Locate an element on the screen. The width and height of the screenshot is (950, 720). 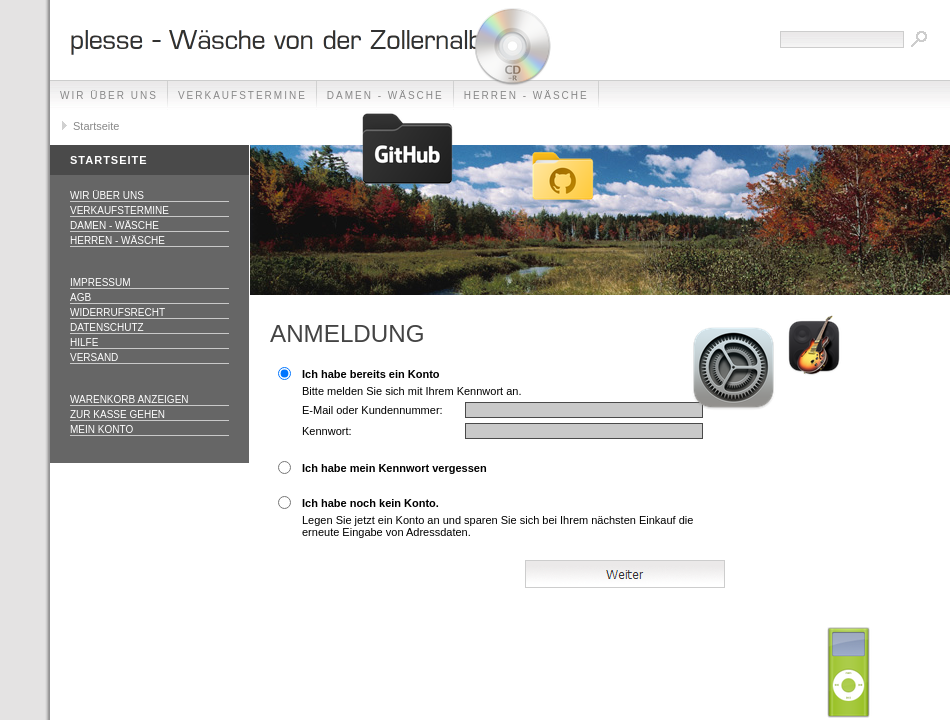
open folder containing github projects is located at coordinates (562, 177).